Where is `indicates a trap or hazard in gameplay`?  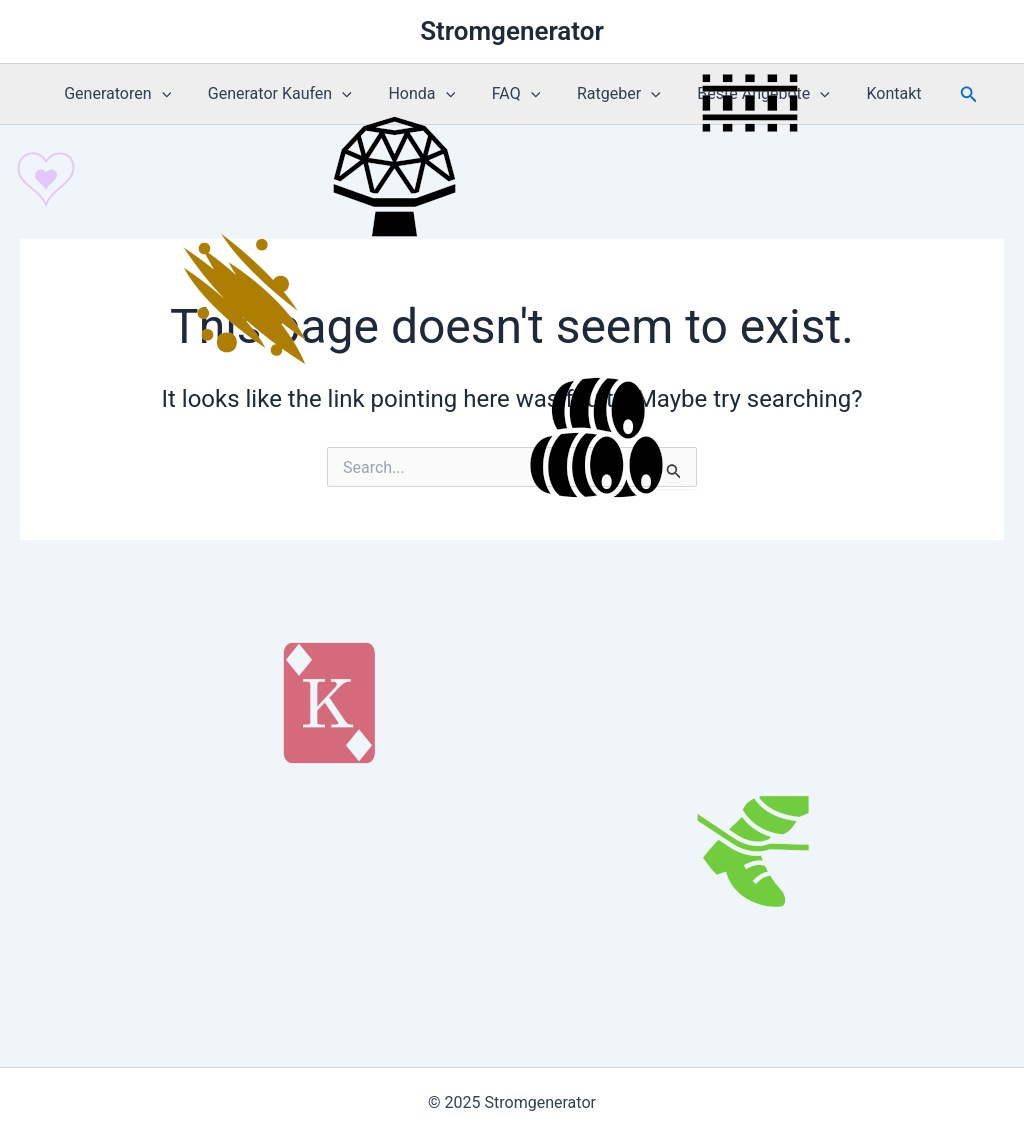
indicates a trap or hazard in gameplay is located at coordinates (753, 851).